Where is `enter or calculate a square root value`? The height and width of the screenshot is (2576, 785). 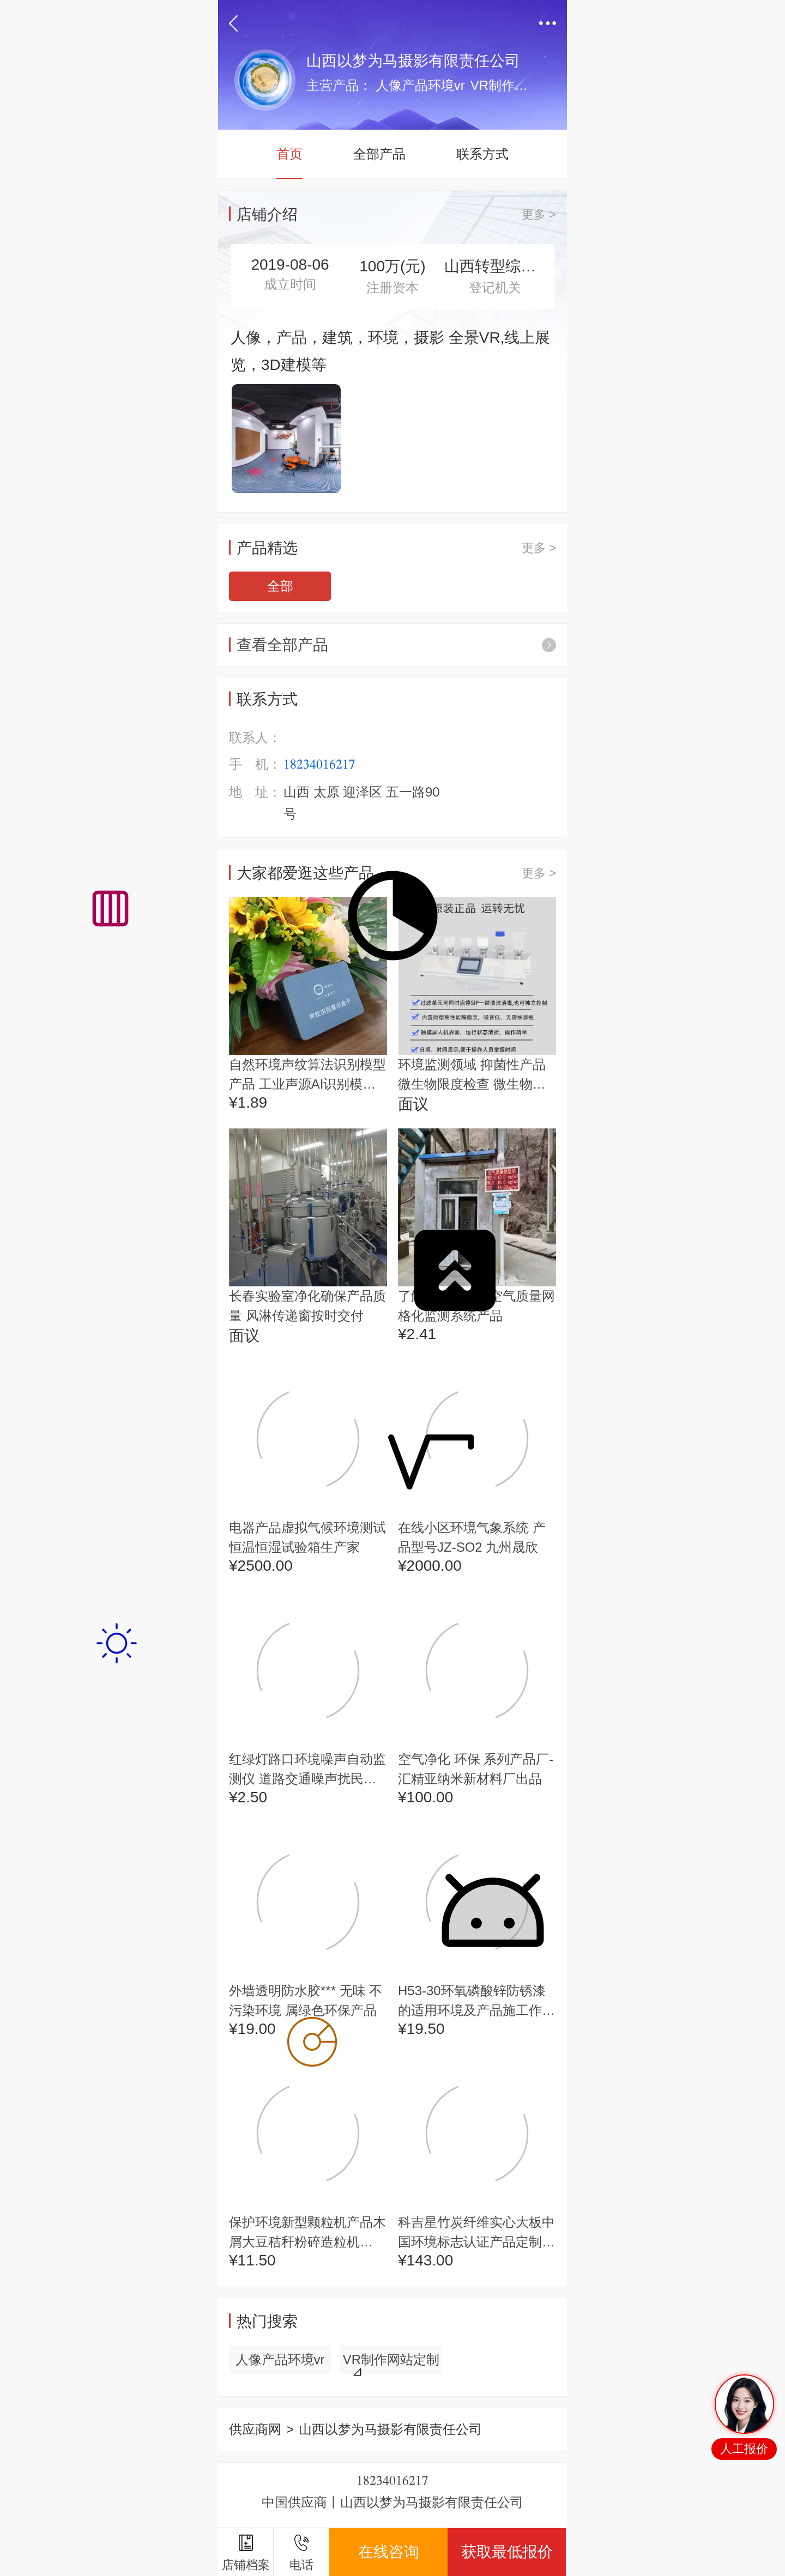 enter or calculate a square root value is located at coordinates (428, 1456).